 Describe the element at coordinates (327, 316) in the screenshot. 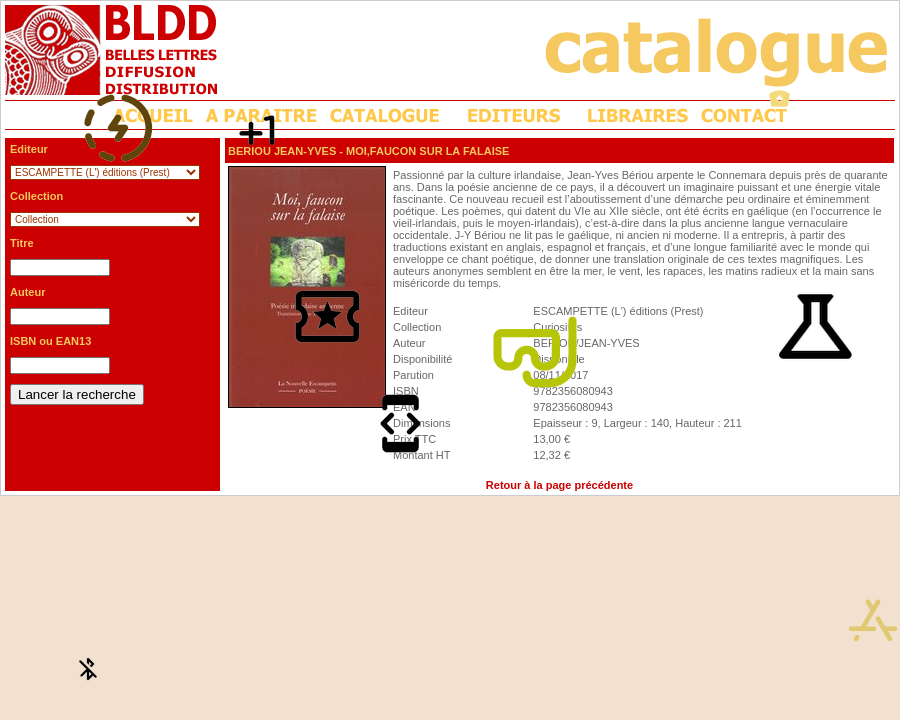

I see `view local events or activities` at that location.